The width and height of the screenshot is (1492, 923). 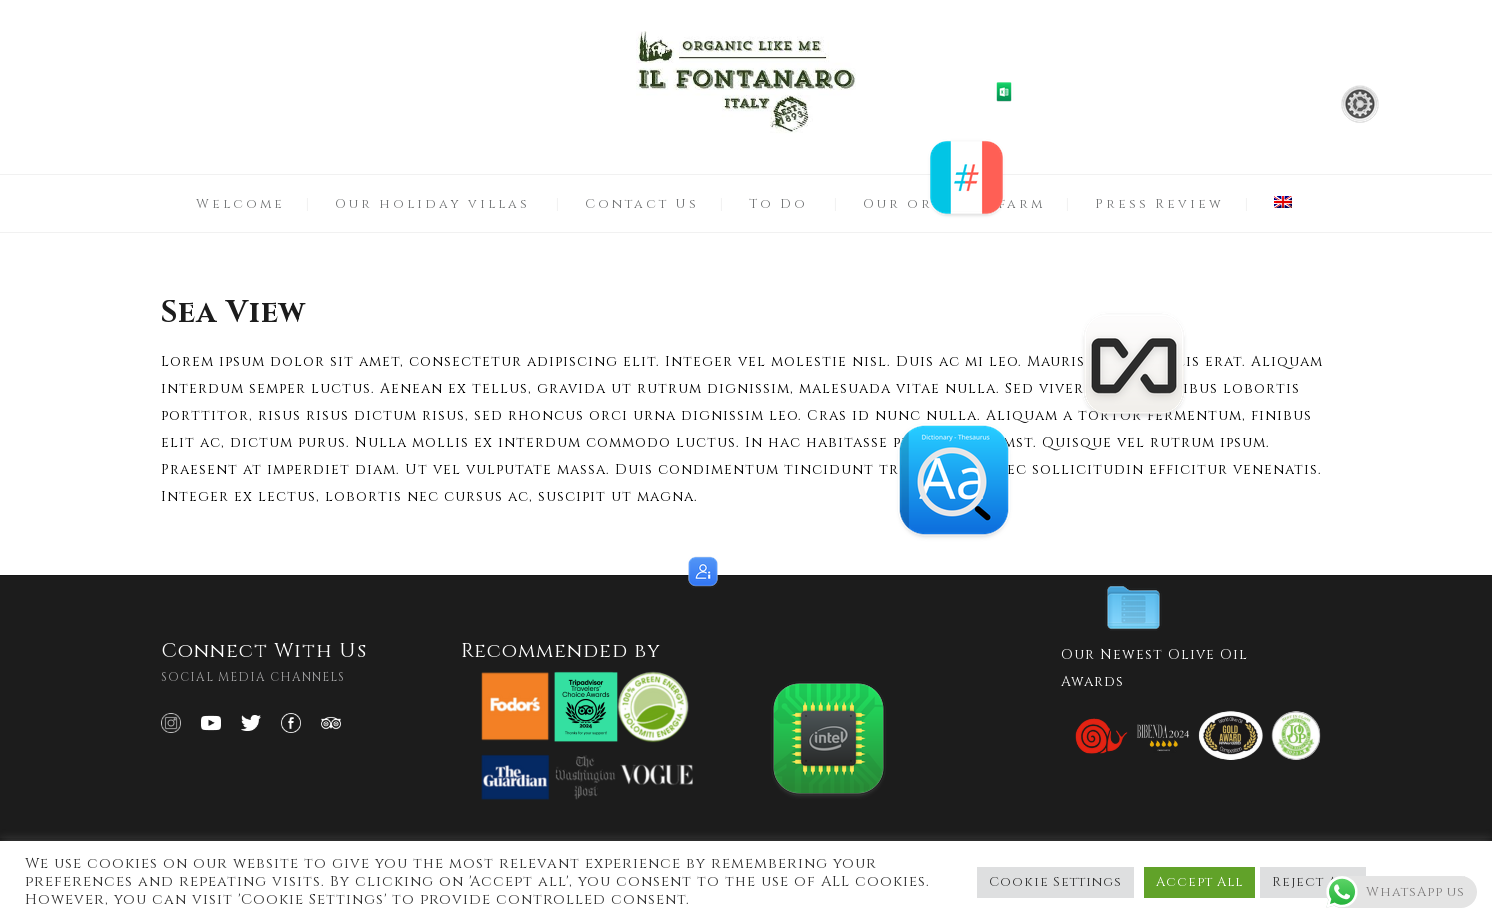 What do you see at coordinates (954, 480) in the screenshot?
I see `open eudic dictionary app` at bounding box center [954, 480].